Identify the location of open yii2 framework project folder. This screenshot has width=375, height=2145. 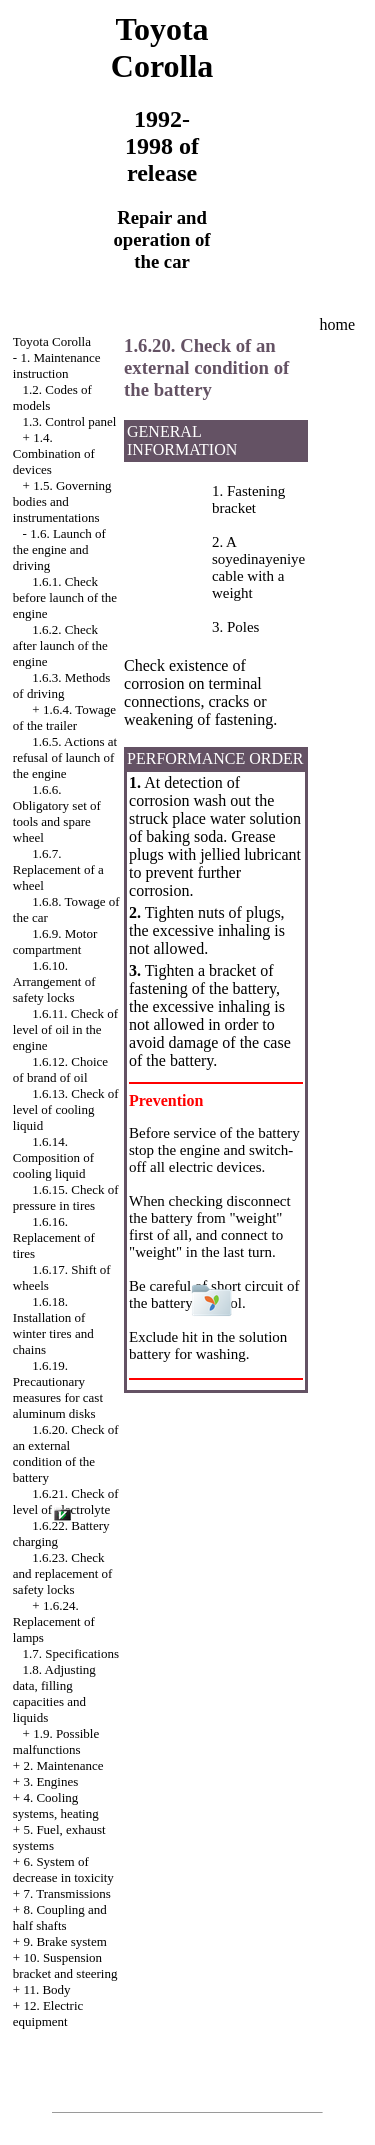
(211, 1301).